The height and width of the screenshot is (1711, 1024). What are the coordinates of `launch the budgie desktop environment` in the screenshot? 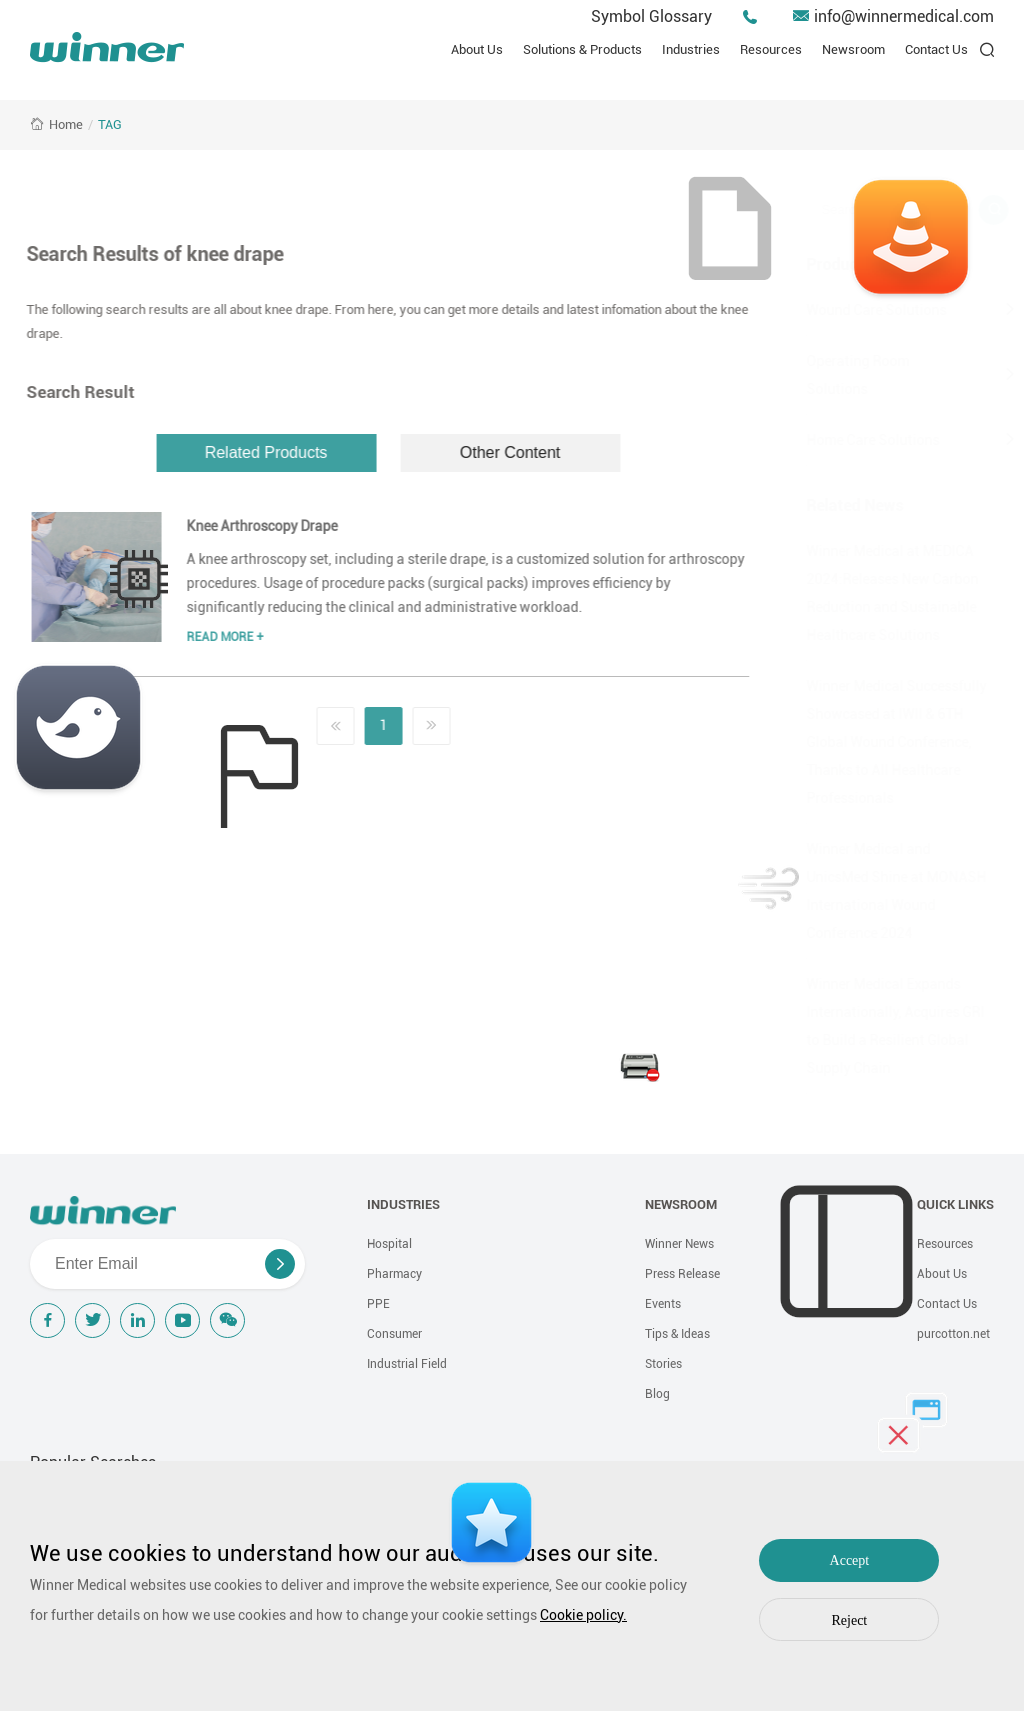 It's located at (78, 727).